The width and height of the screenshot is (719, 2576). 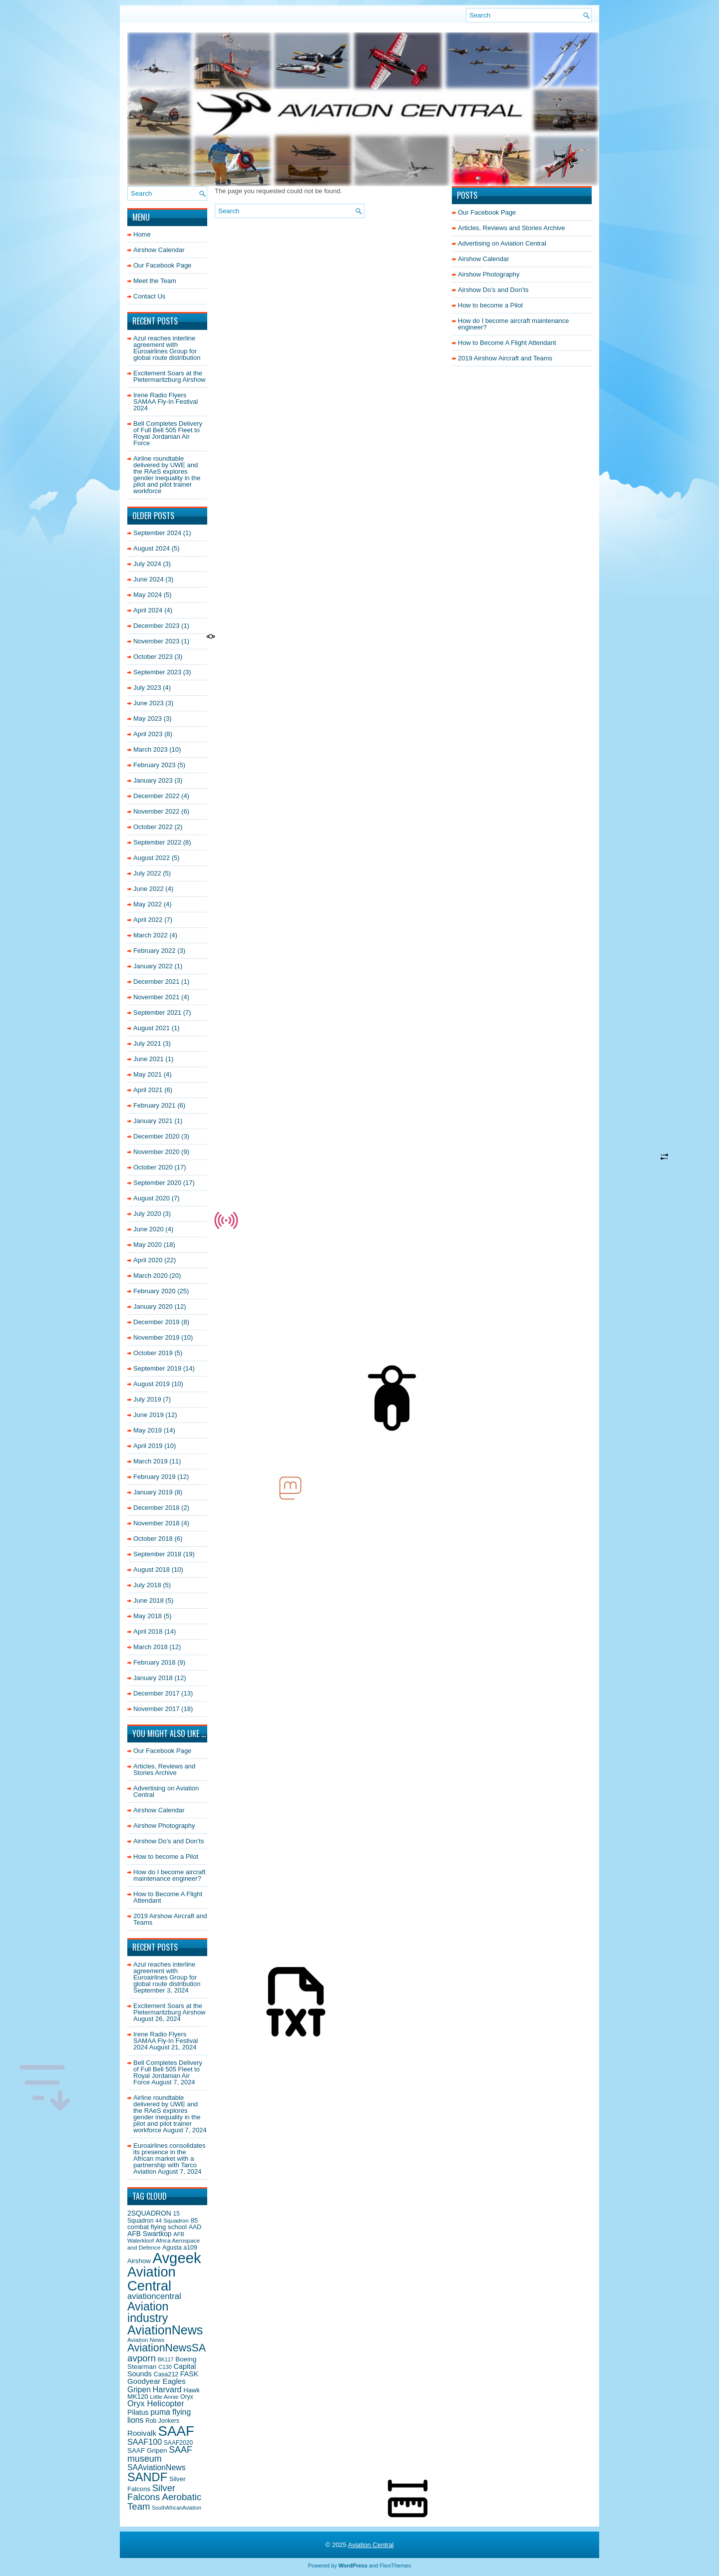 I want to click on select moped or scooter delivery option, so click(x=392, y=1398).